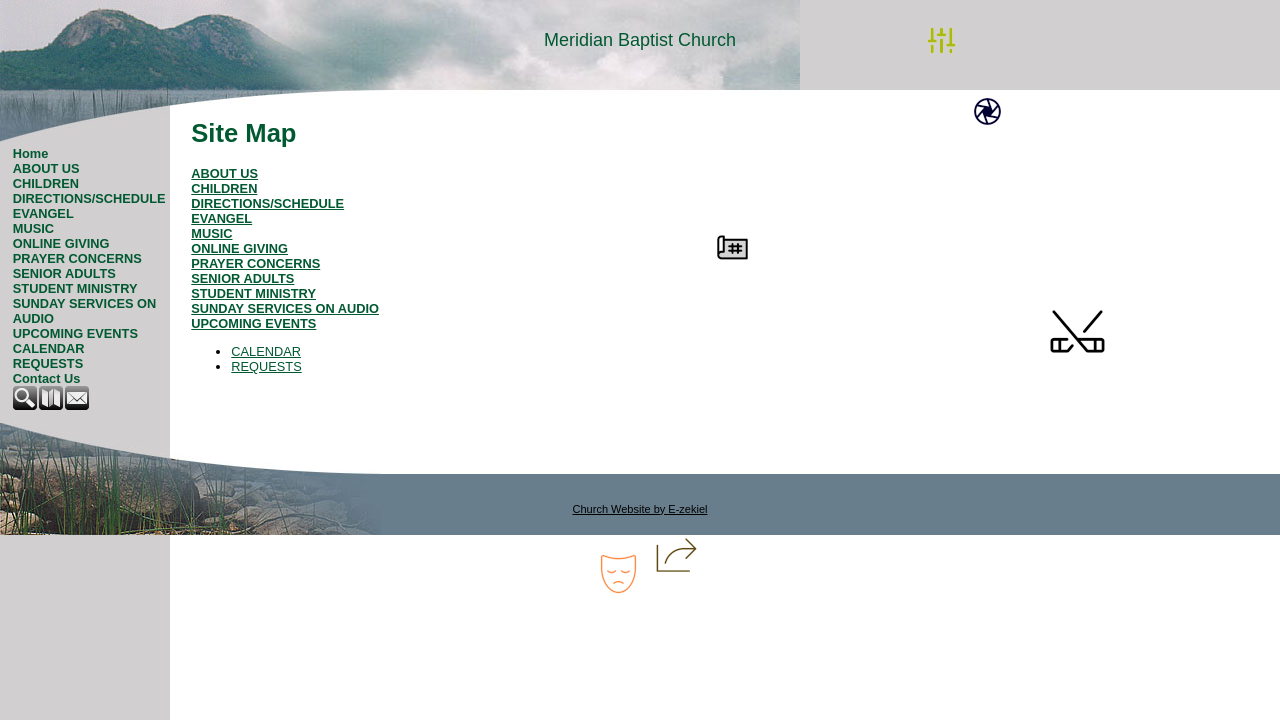 This screenshot has height=720, width=1280. I want to click on share content with others, so click(676, 553).